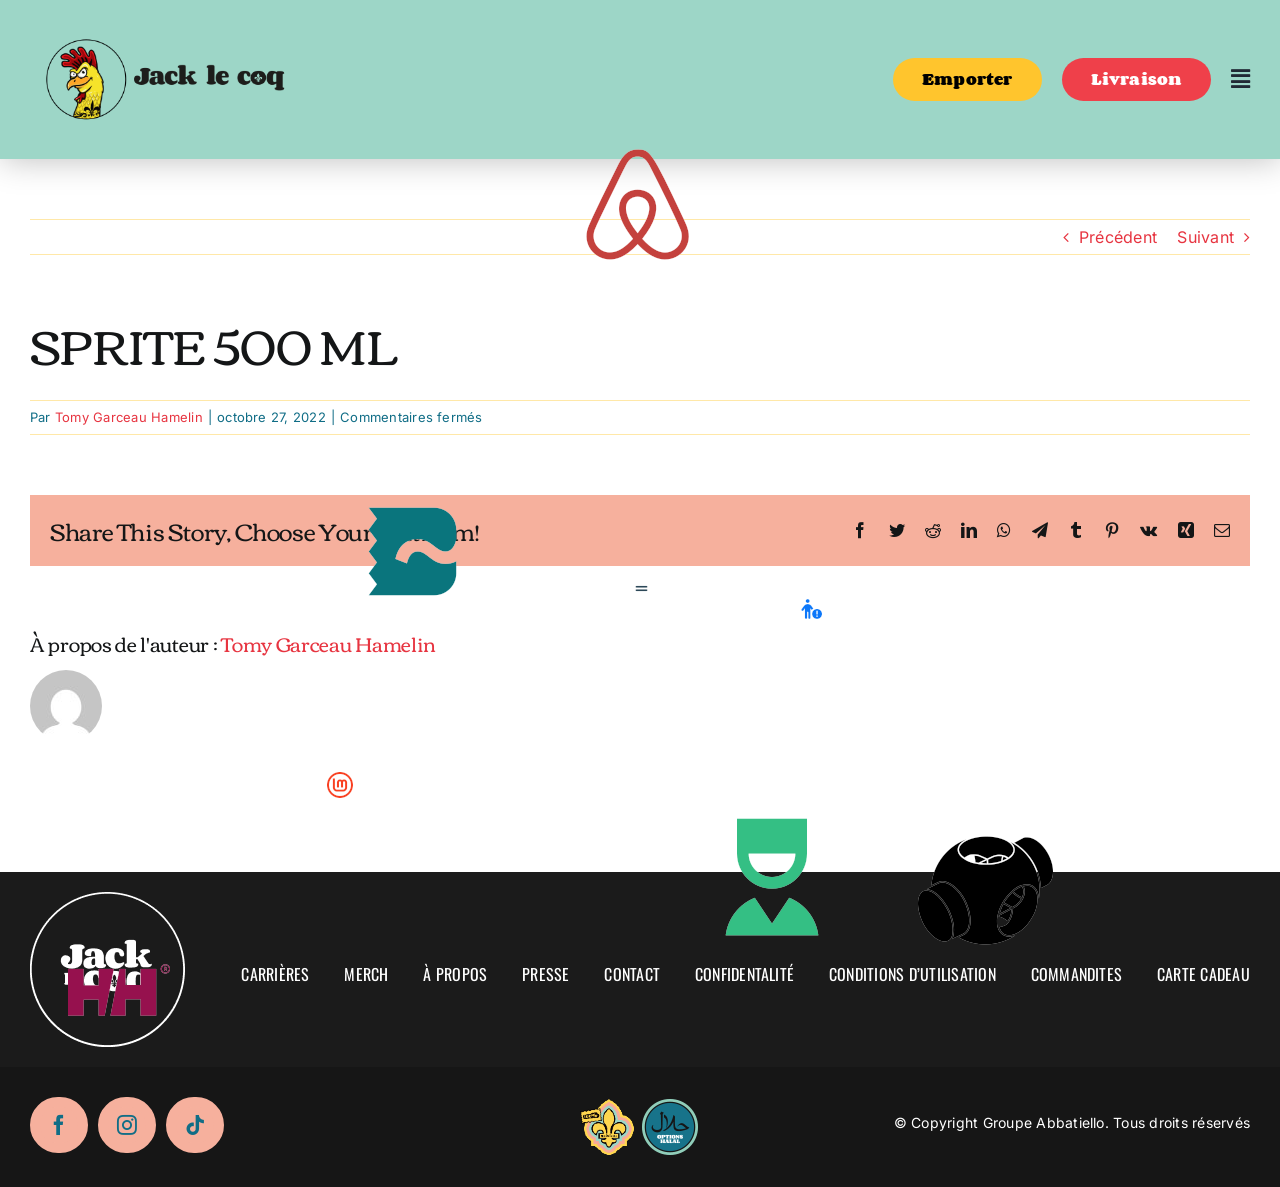  What do you see at coordinates (412, 551) in the screenshot?
I see `Stubber app or service logo` at bounding box center [412, 551].